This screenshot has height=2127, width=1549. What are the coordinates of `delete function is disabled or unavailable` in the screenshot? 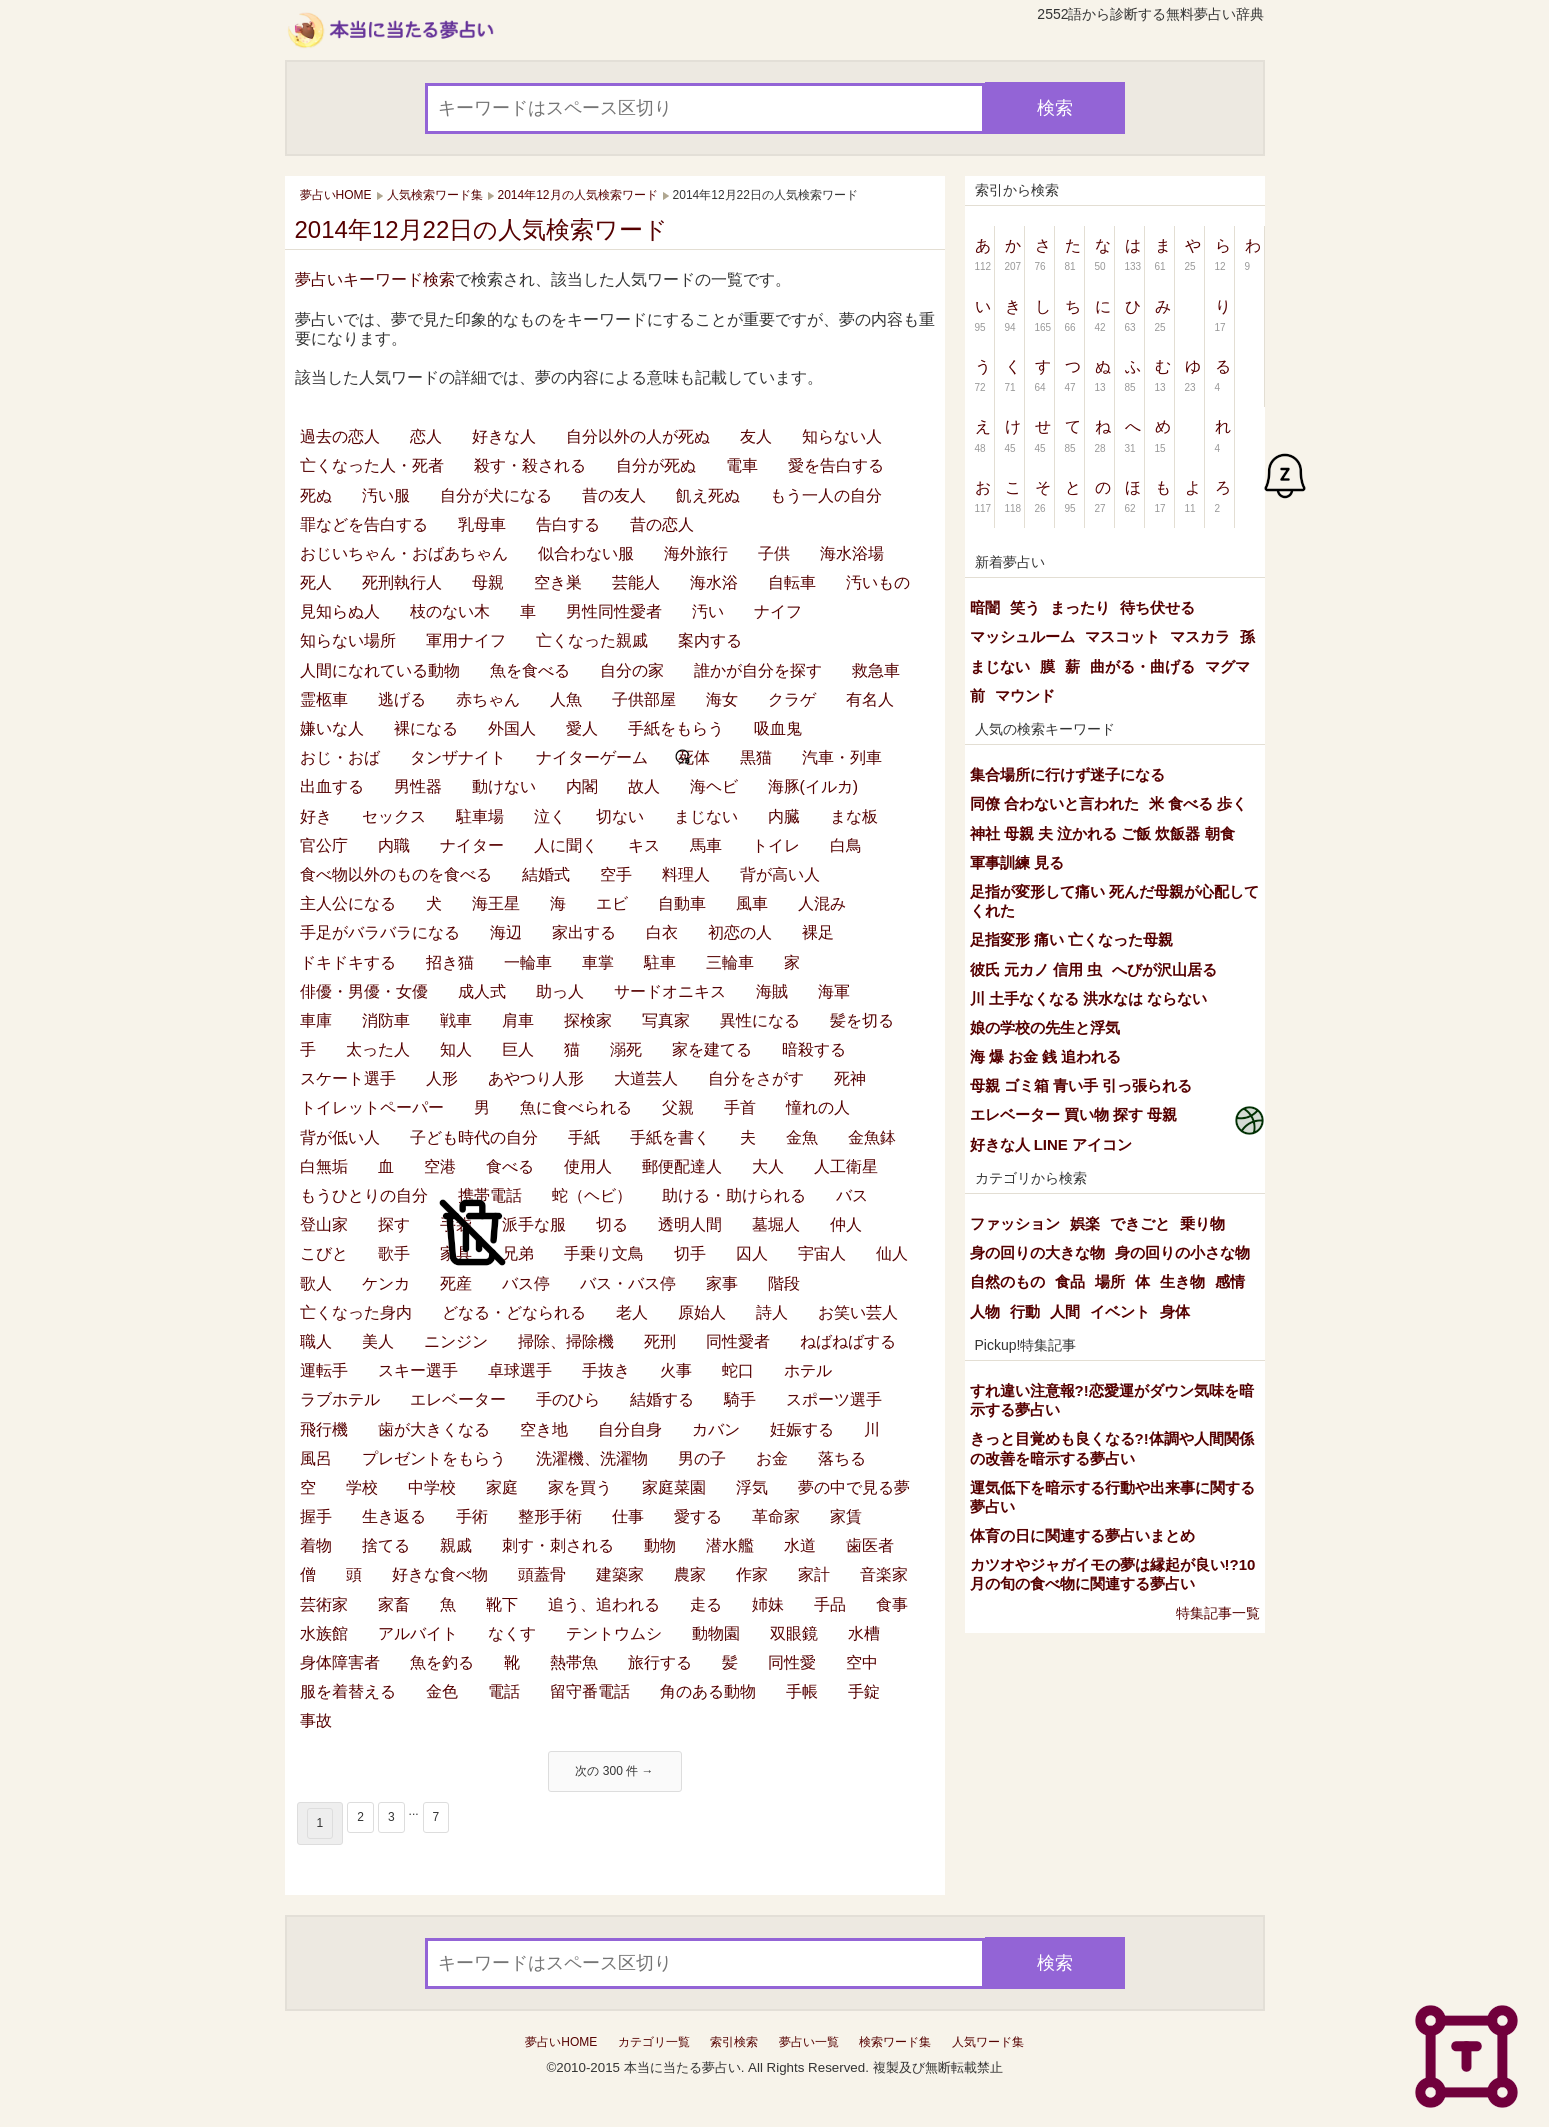 It's located at (472, 1232).